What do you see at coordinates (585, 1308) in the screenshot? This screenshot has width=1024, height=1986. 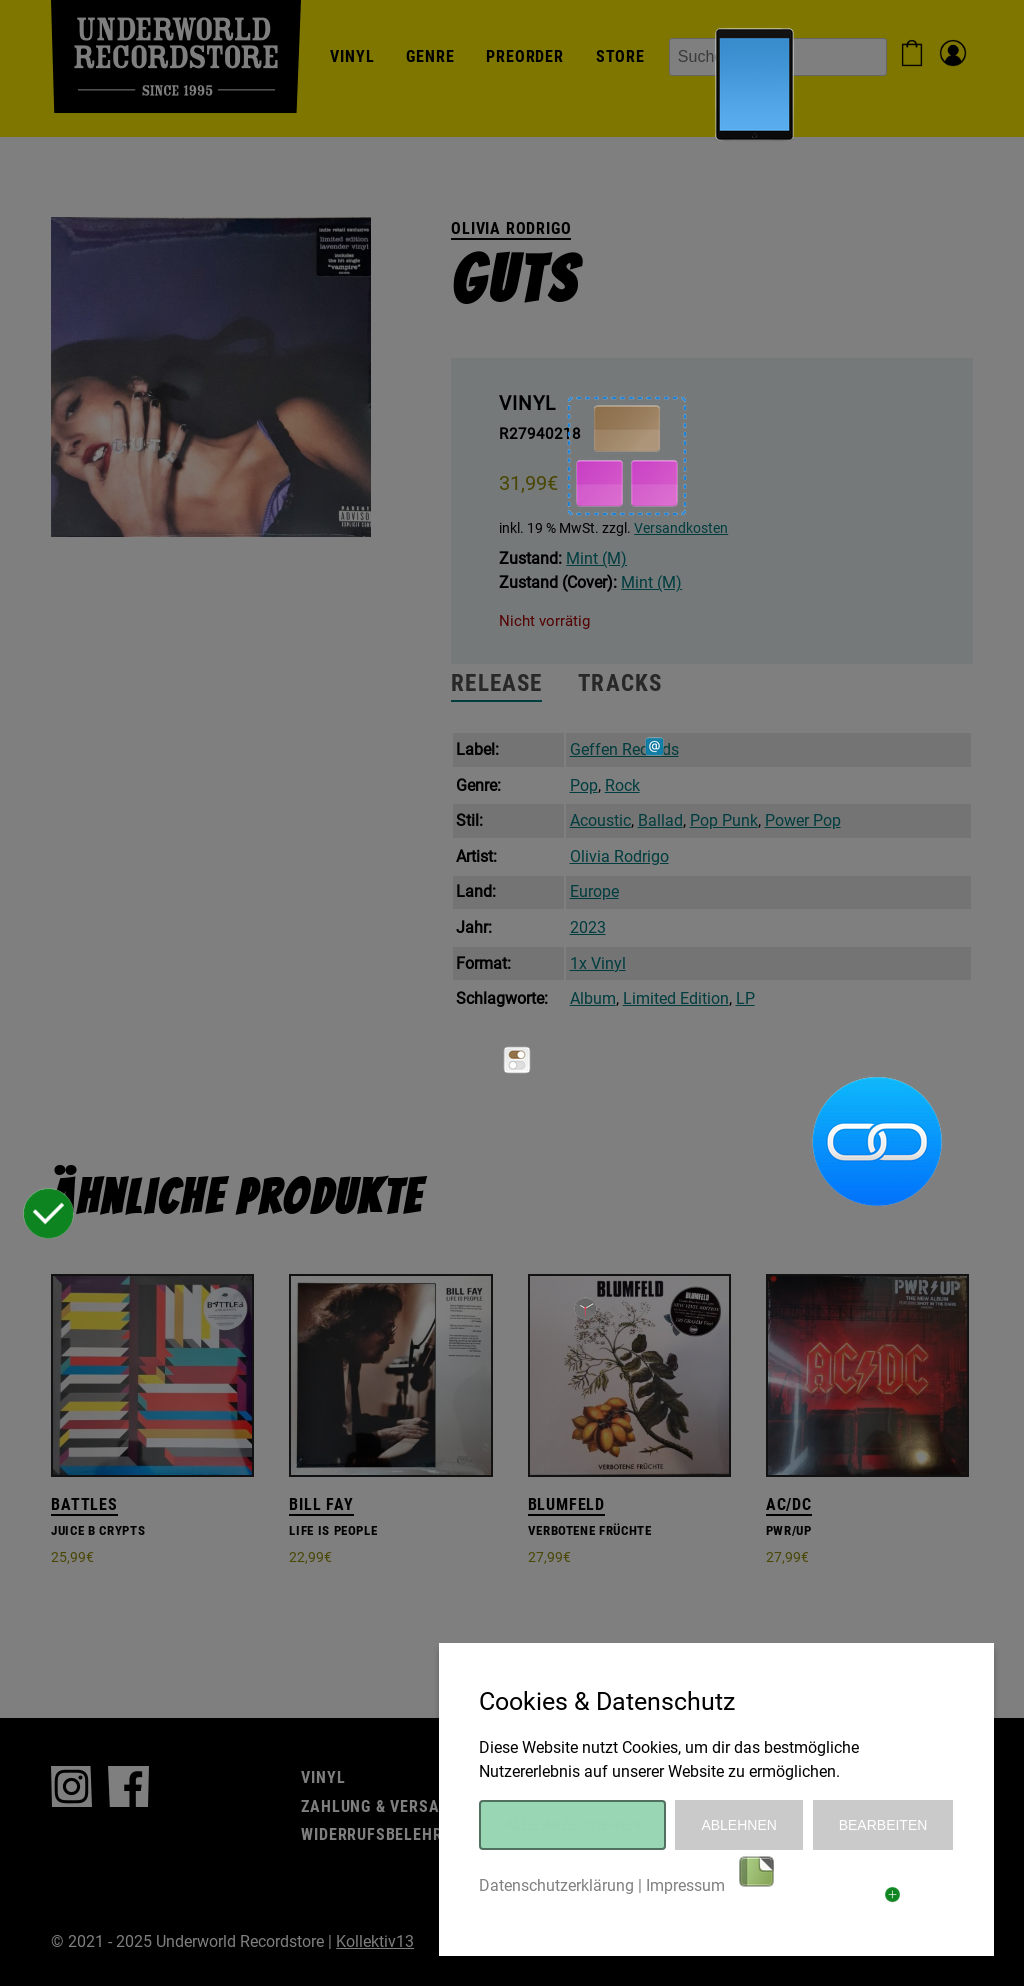 I see `open the clocks application` at bounding box center [585, 1308].